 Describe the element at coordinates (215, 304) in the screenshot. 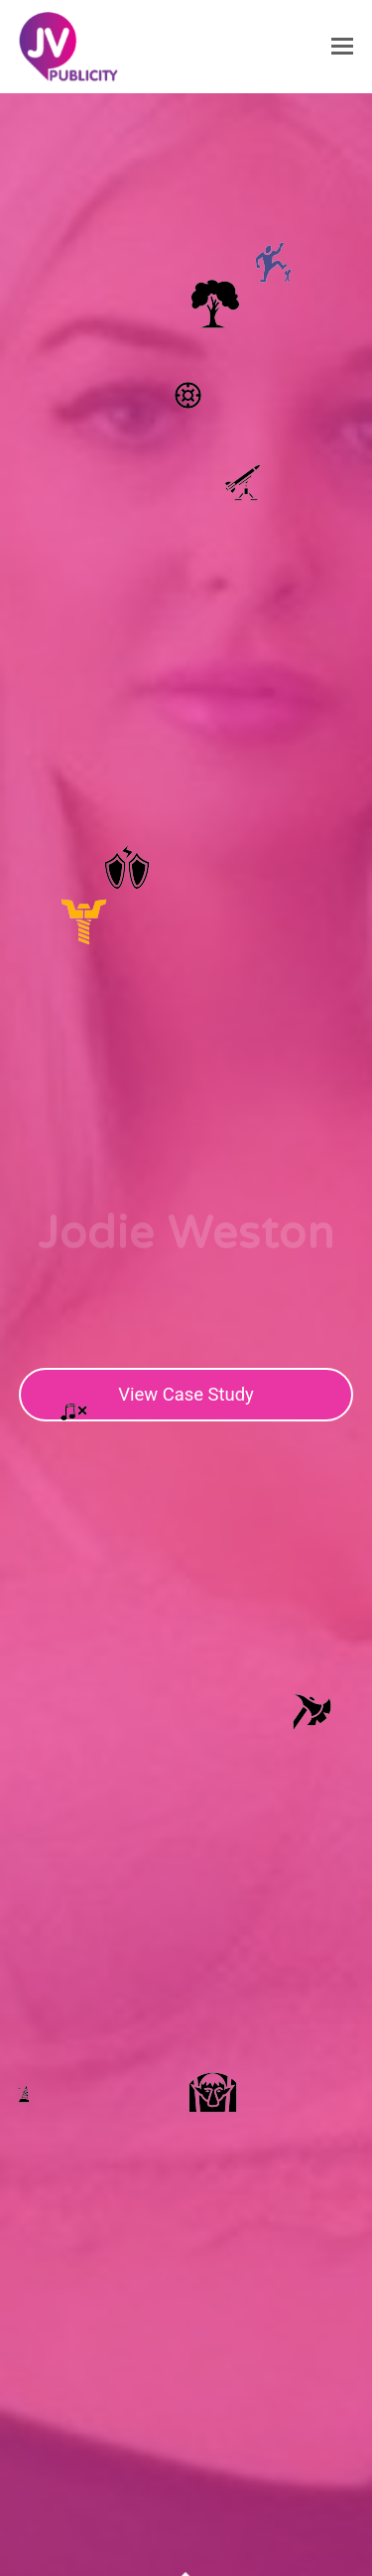

I see `select beech tree type in a nature or forestry game` at that location.